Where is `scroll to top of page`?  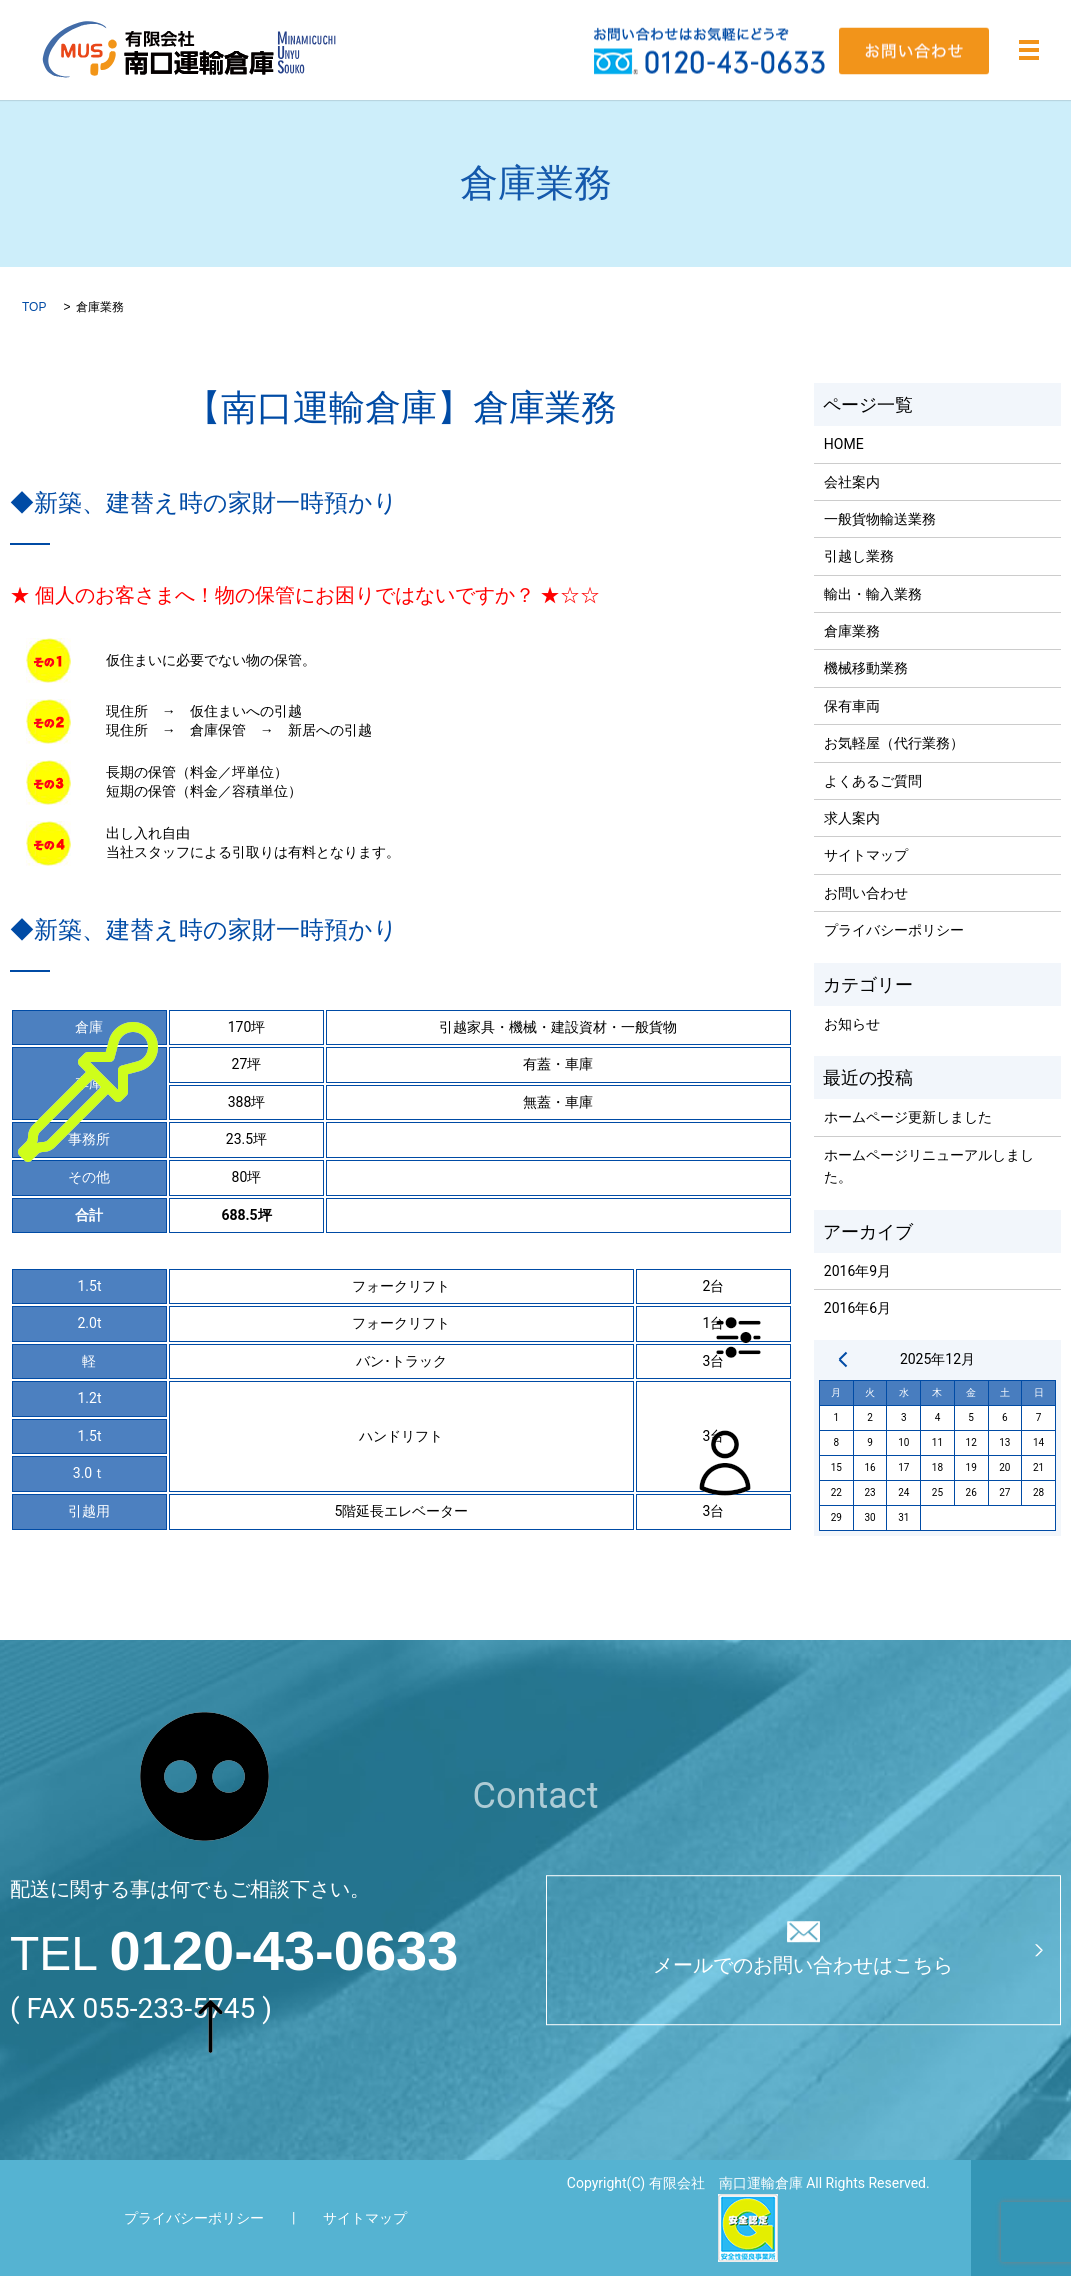
scroll to top of page is located at coordinates (210, 2026).